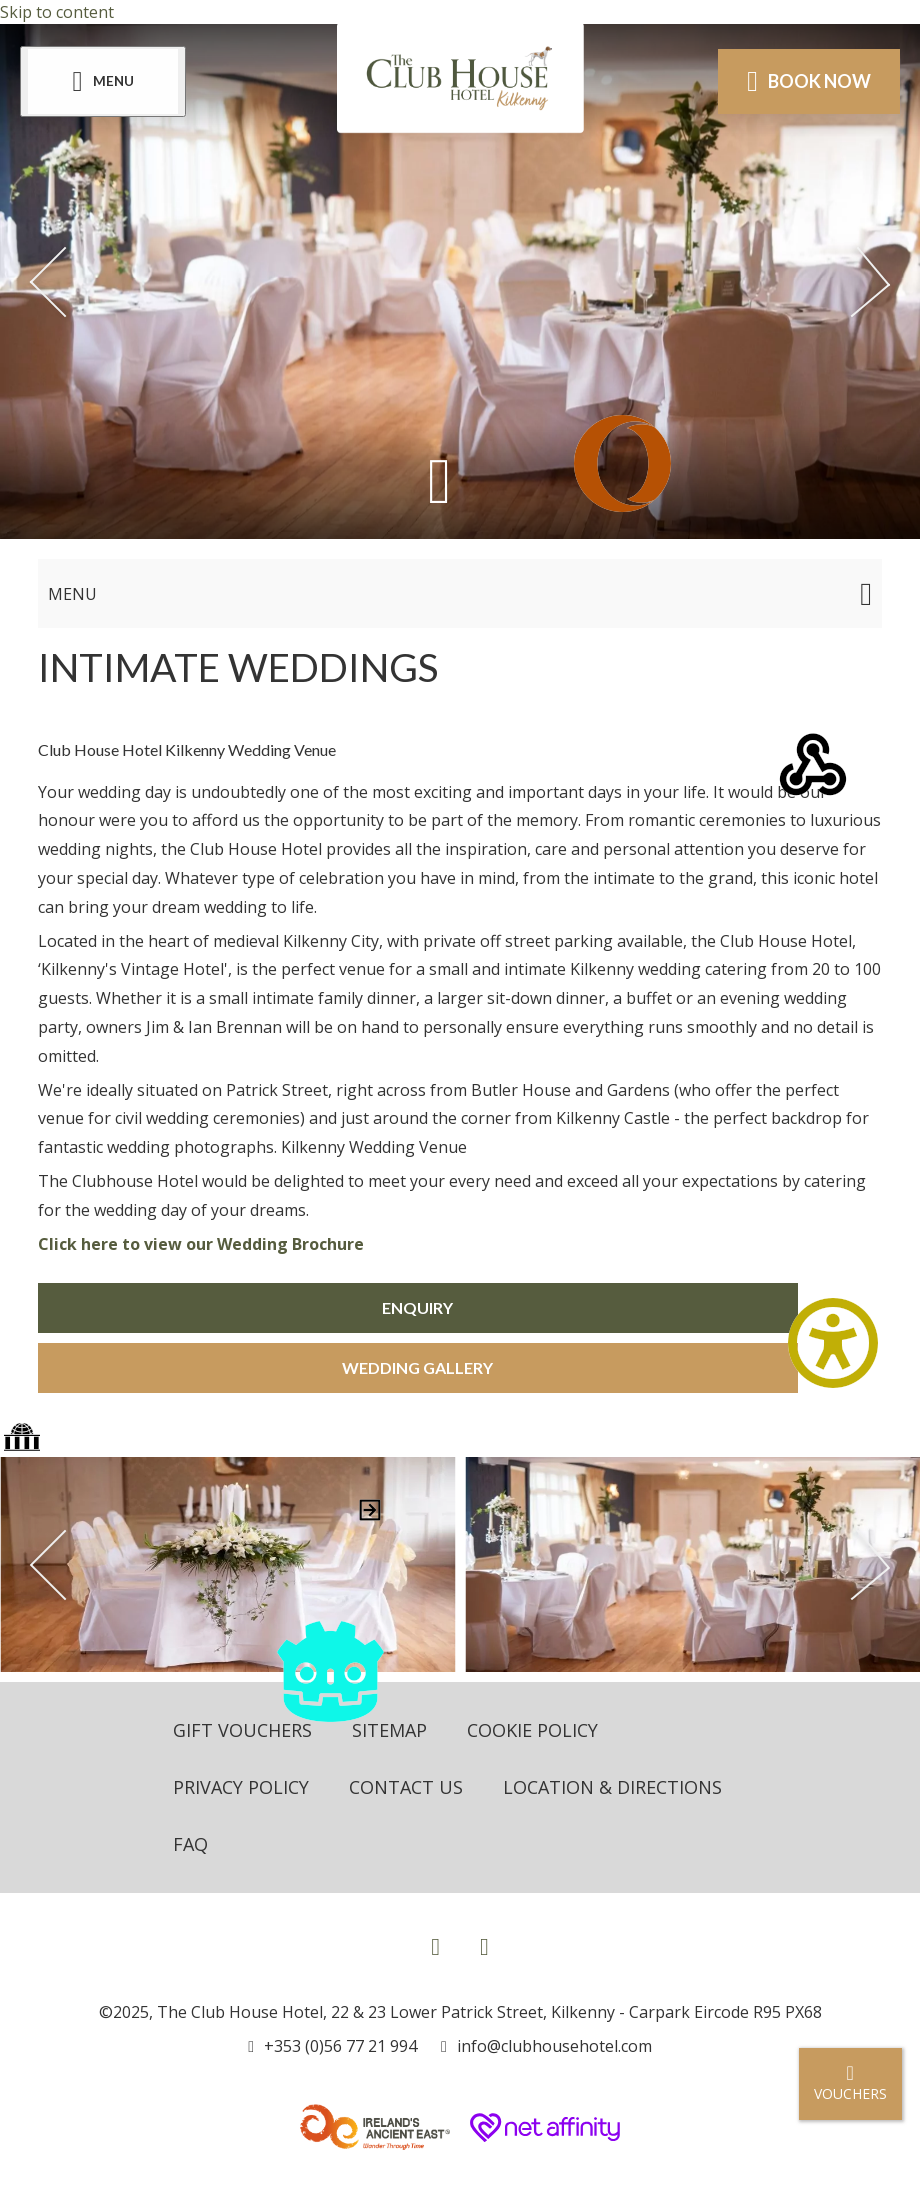 The height and width of the screenshot is (2186, 920). What do you see at coordinates (370, 1510) in the screenshot?
I see `navigate to the next item or screen` at bounding box center [370, 1510].